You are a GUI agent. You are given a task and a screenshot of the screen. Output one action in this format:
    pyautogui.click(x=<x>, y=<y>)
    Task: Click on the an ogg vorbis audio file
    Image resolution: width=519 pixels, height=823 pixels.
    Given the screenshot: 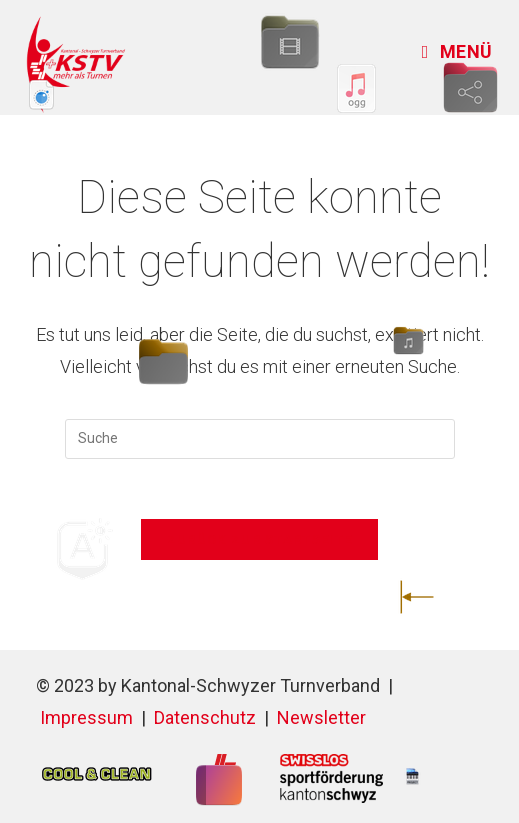 What is the action you would take?
    pyautogui.click(x=356, y=88)
    